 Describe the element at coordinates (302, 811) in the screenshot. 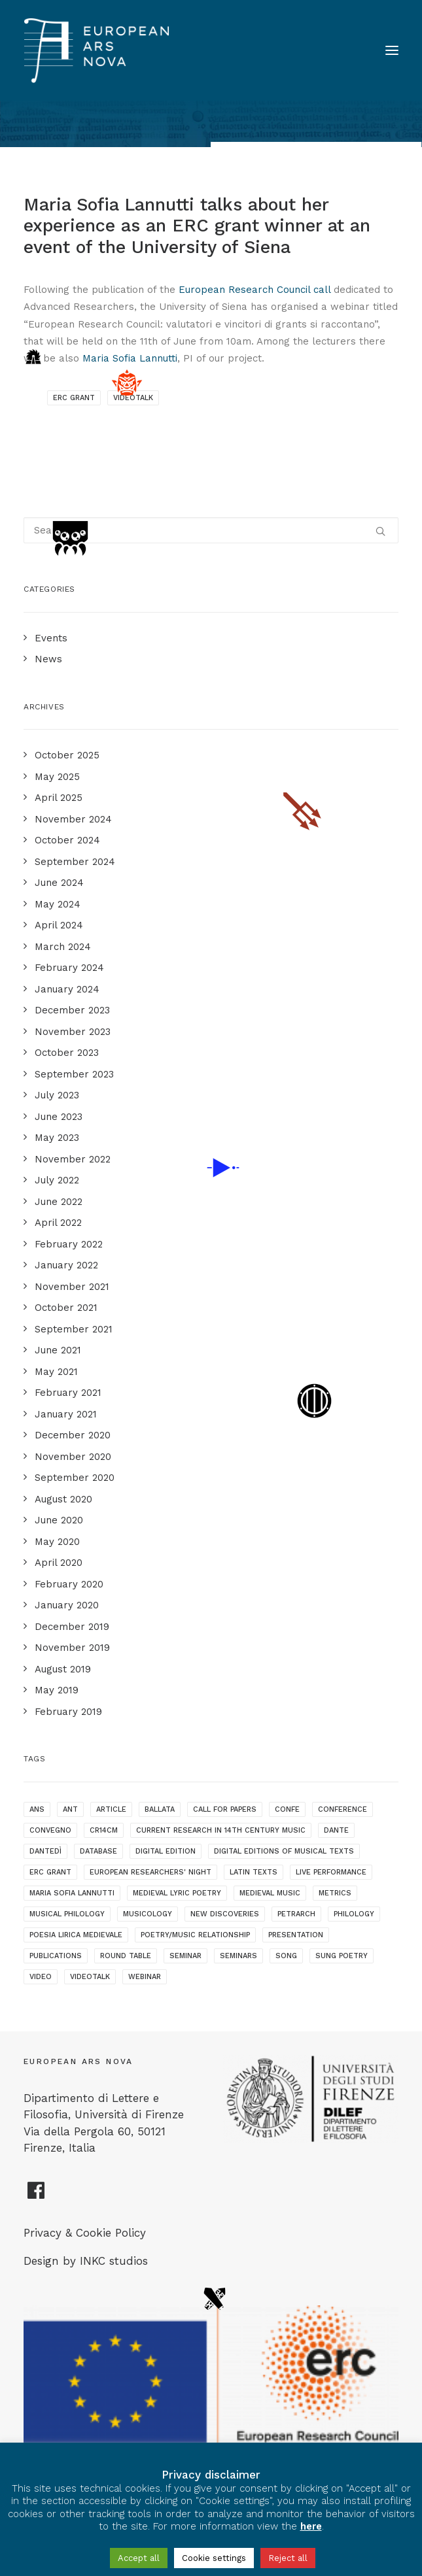

I see `select the trident weapon` at that location.